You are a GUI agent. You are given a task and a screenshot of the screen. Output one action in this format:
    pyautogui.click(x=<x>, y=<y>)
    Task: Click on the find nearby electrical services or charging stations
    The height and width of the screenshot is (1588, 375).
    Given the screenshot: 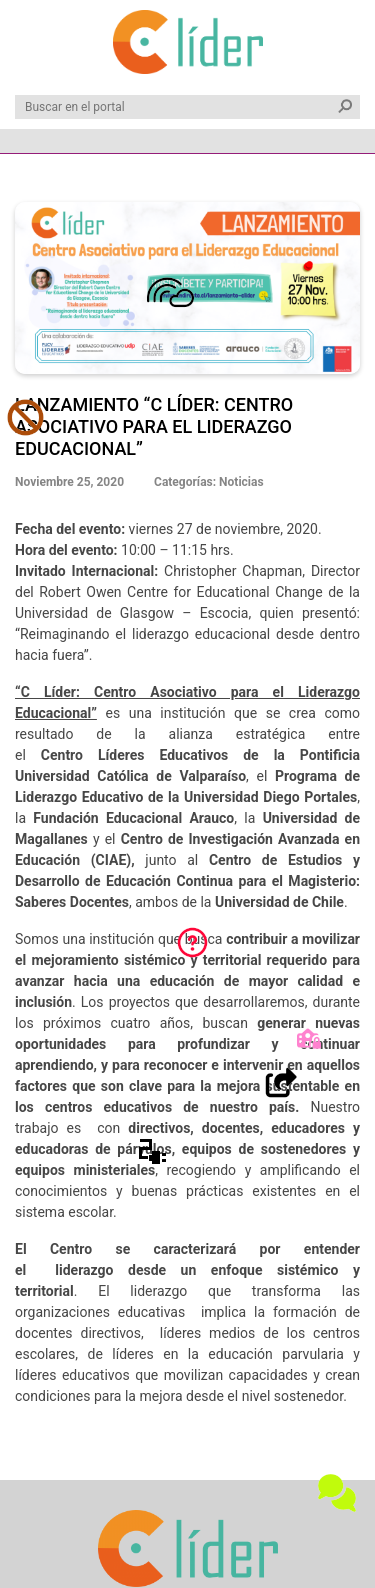 What is the action you would take?
    pyautogui.click(x=152, y=1151)
    